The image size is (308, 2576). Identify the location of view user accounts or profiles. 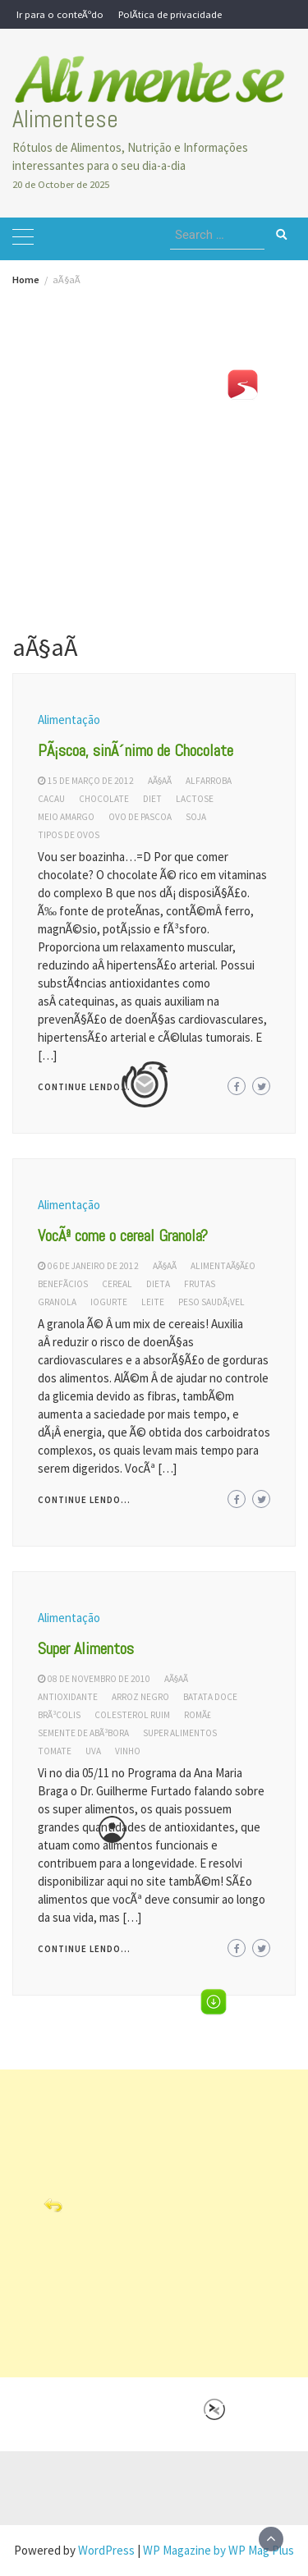
(112, 1829).